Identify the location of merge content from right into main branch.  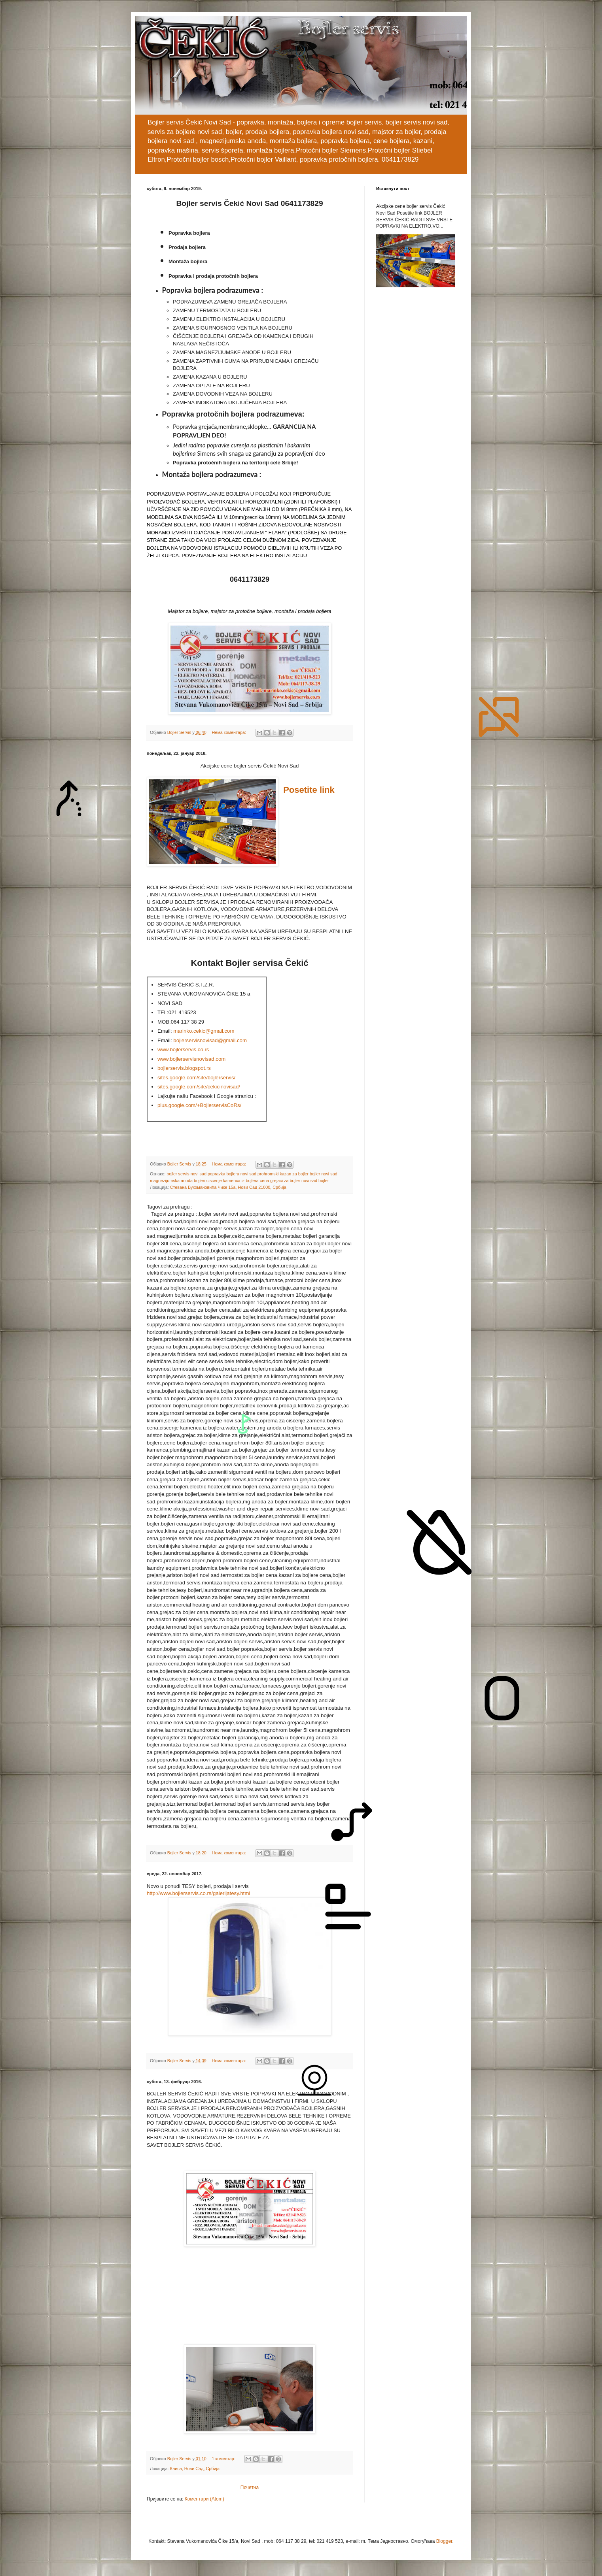
(69, 798).